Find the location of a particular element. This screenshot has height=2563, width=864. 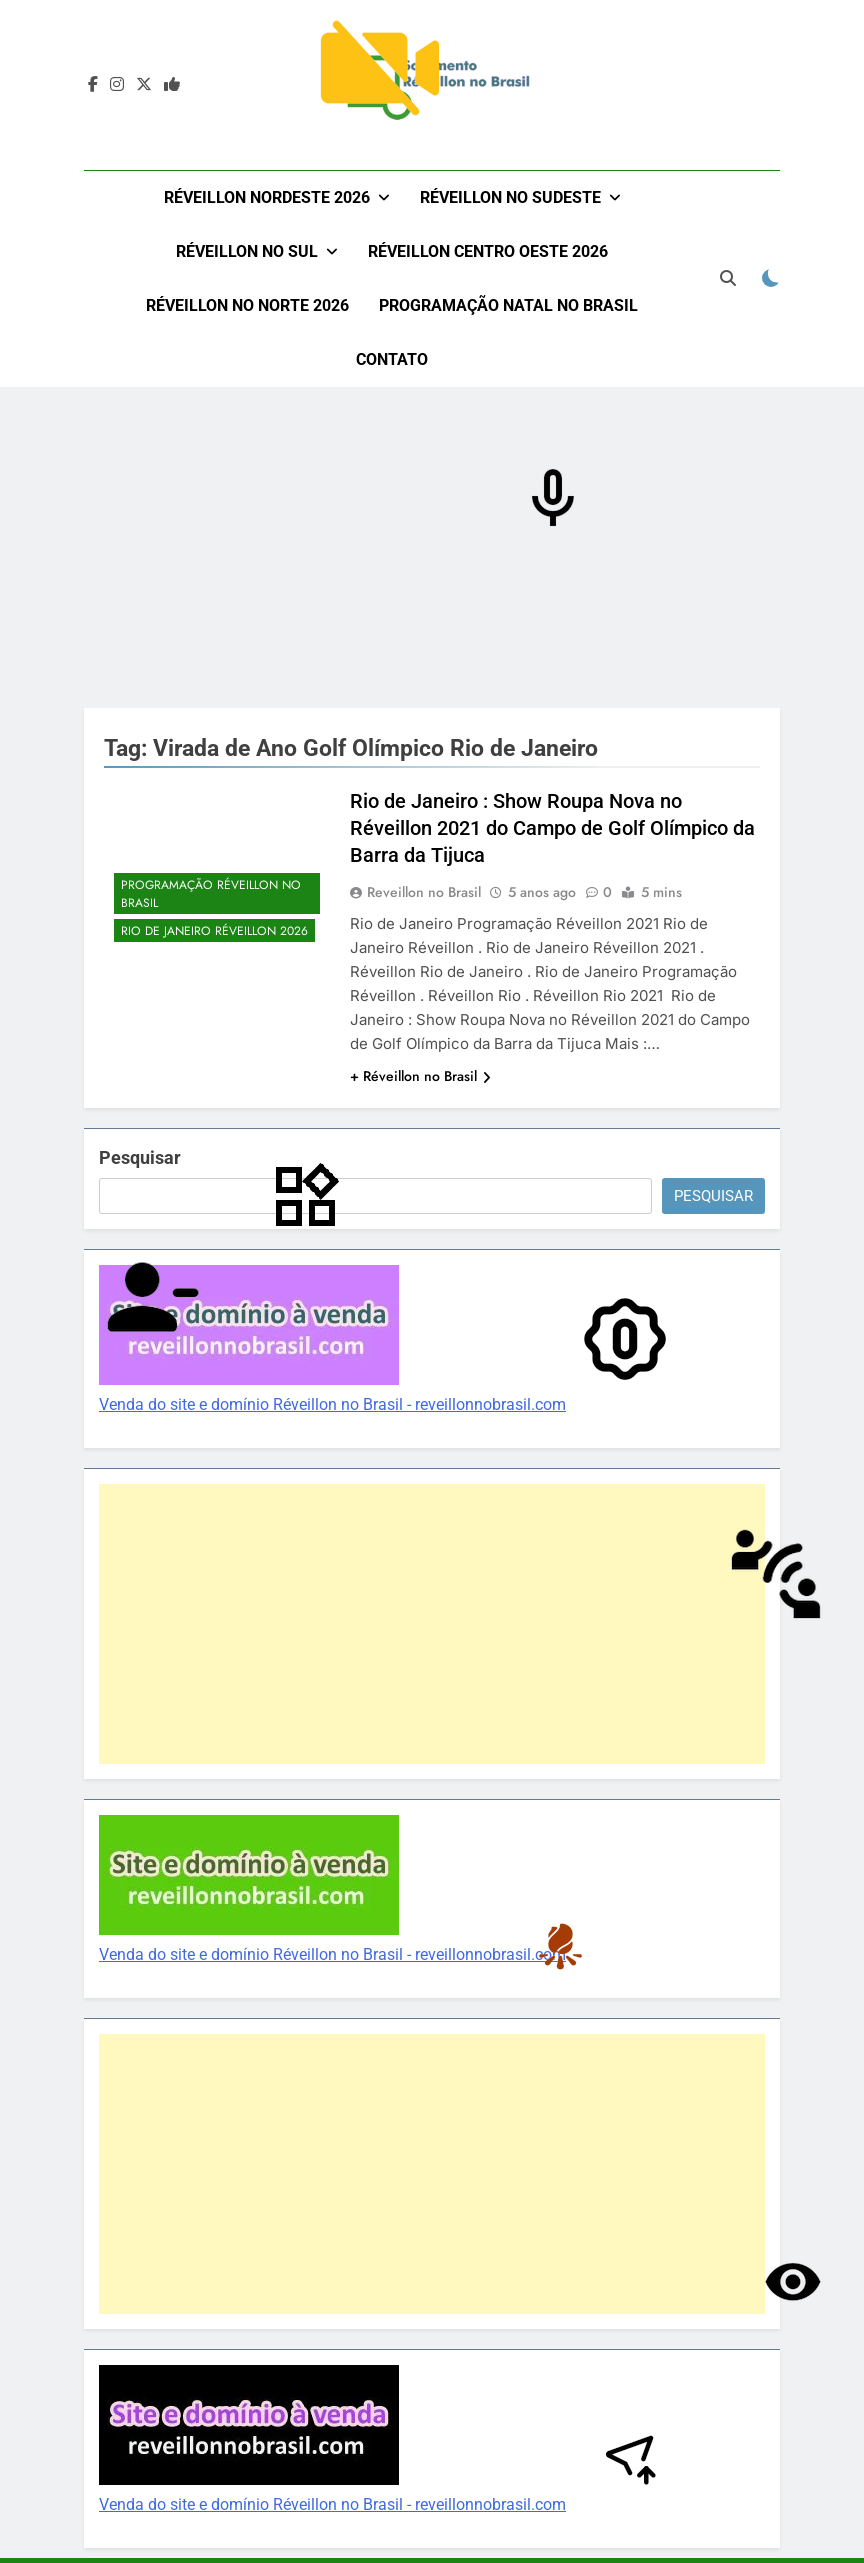

camera is off or disabled is located at coordinates (376, 68).